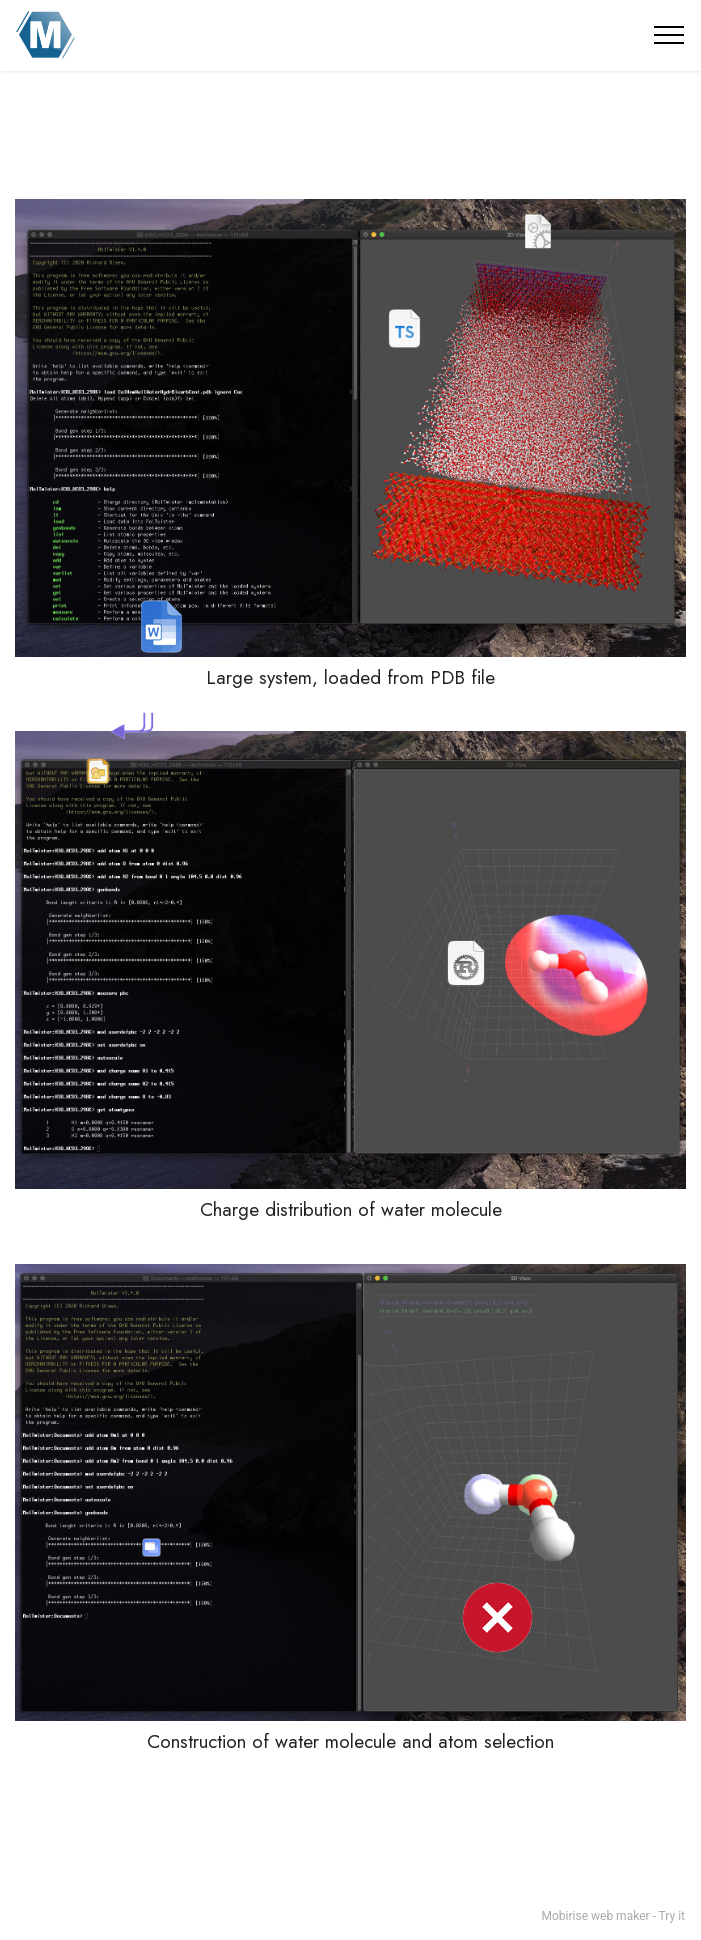 This screenshot has height=1940, width=701. What do you see at coordinates (466, 963) in the screenshot?
I see `a rust programming language source file` at bounding box center [466, 963].